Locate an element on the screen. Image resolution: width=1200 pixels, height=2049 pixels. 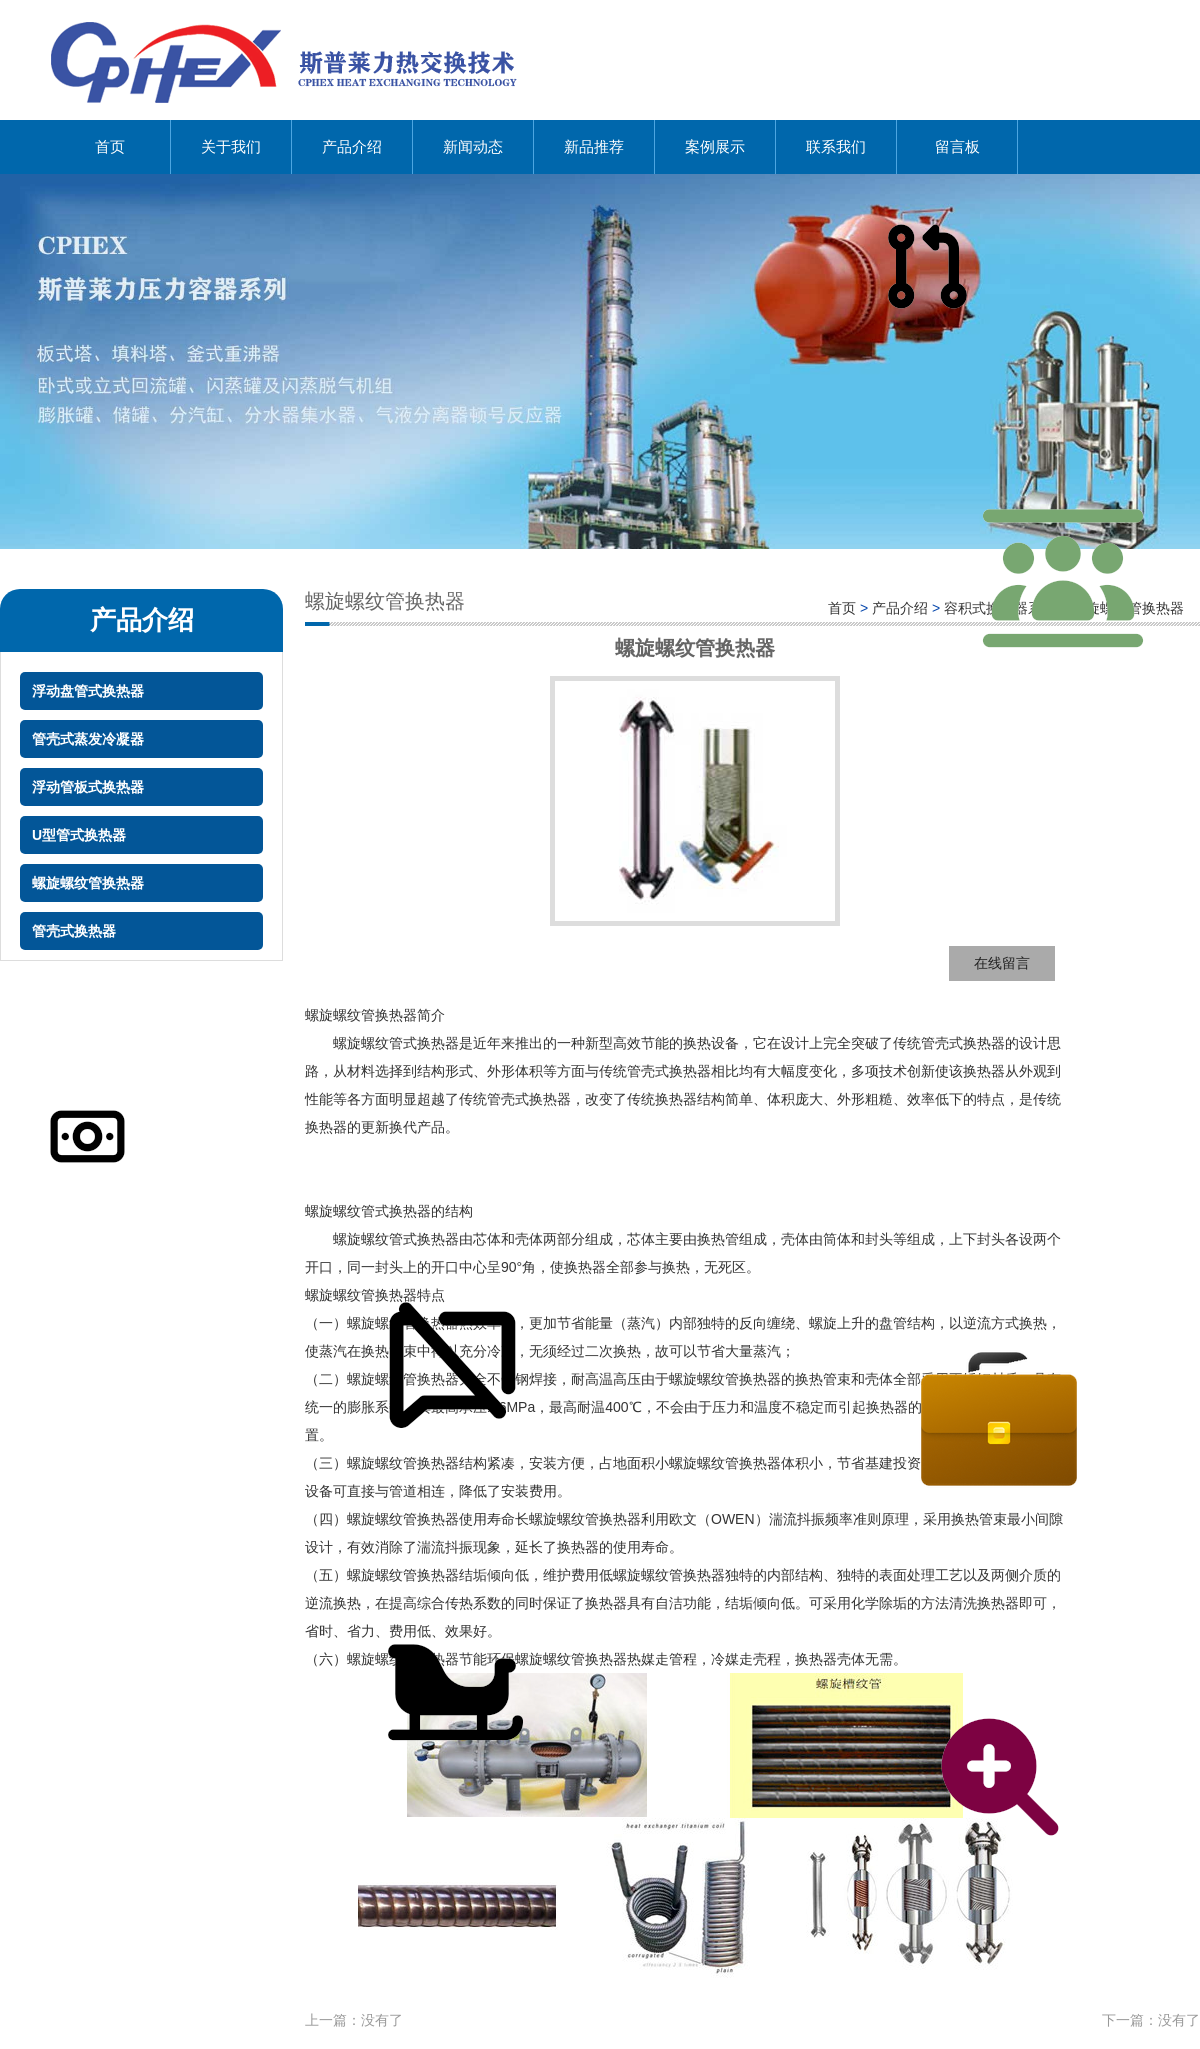
indicates holiday or winter seasonal content is located at coordinates (452, 1694).